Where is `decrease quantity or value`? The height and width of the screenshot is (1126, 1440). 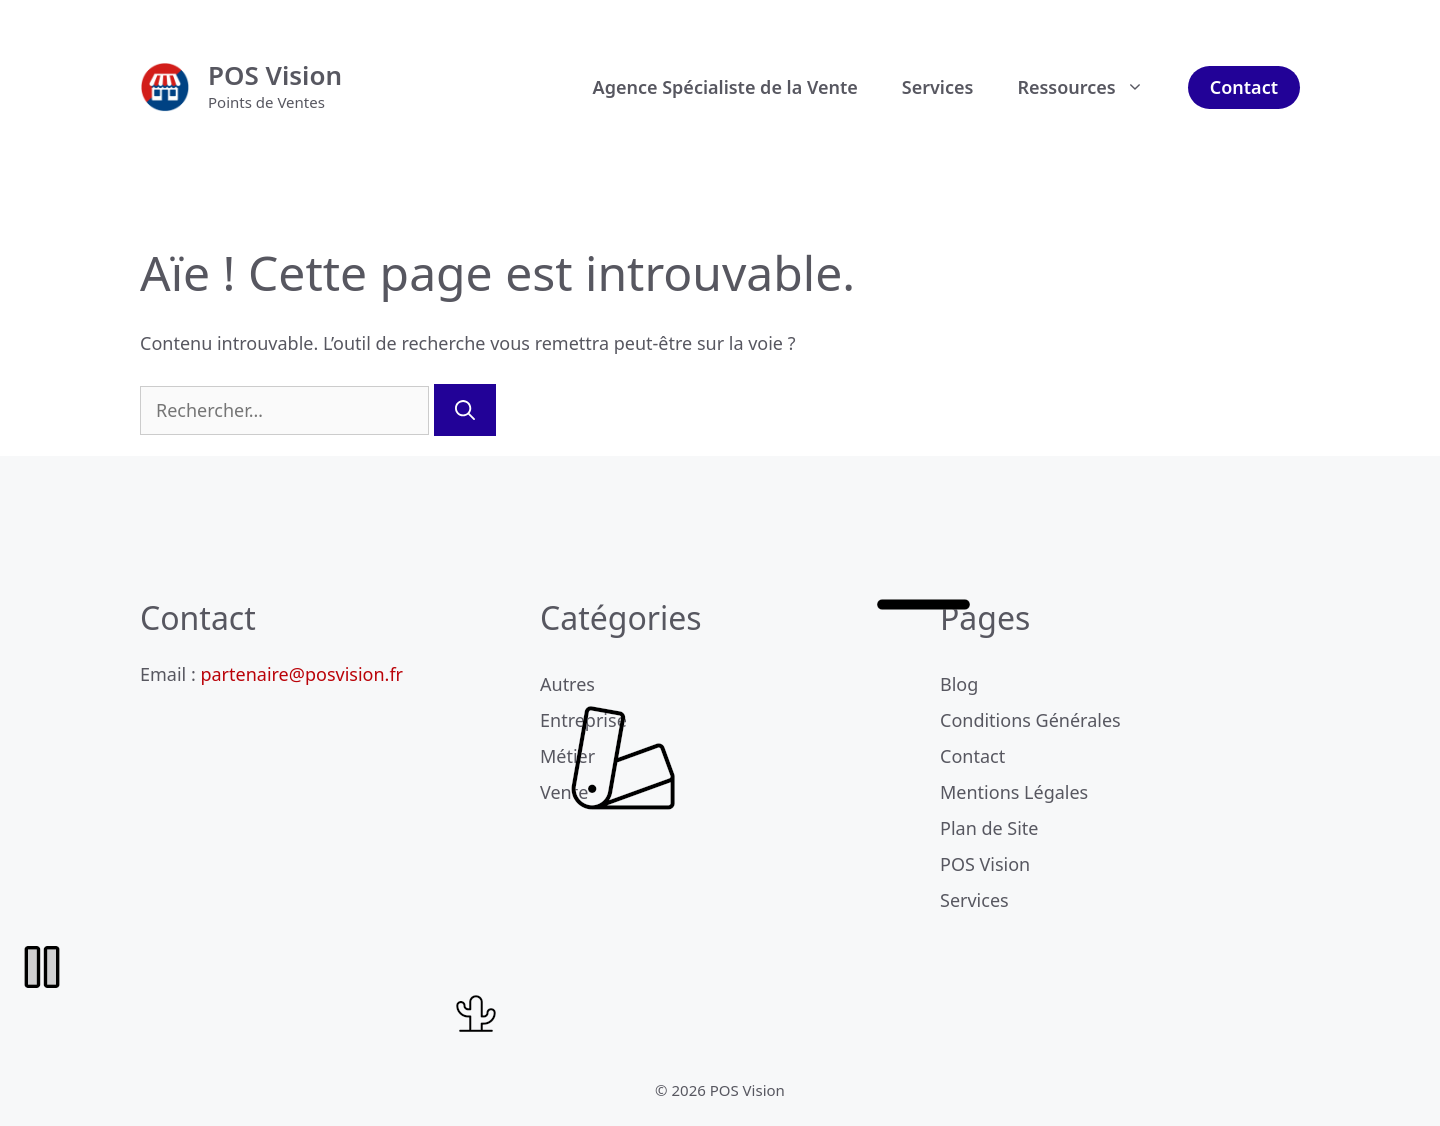
decrease quantity or value is located at coordinates (923, 604).